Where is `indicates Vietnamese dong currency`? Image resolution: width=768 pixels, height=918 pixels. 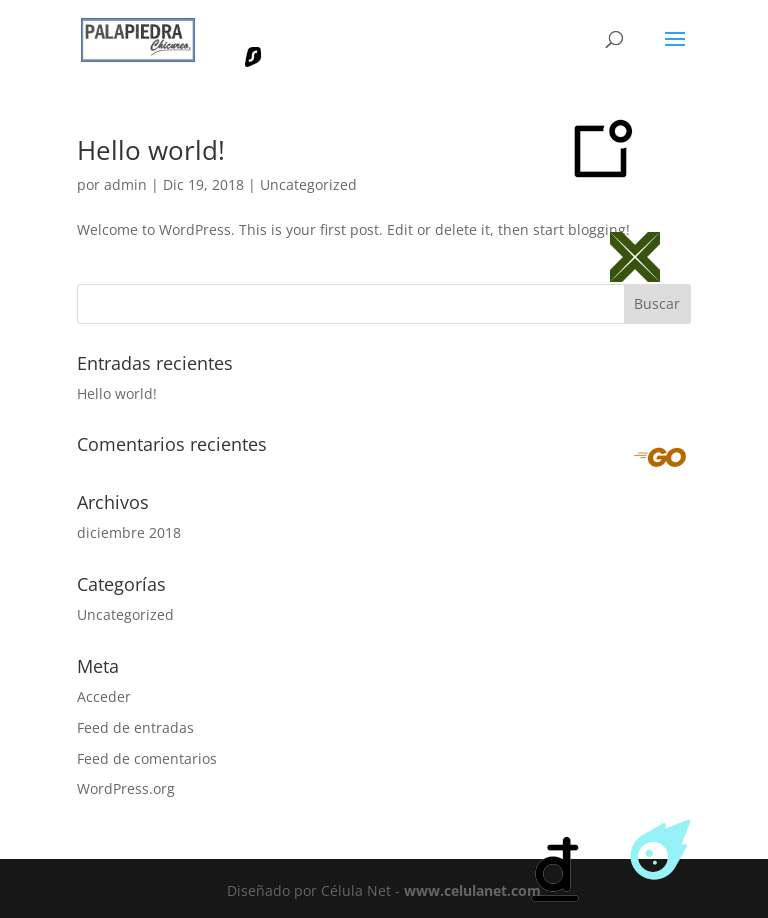
indicates Vietnamese dong currency is located at coordinates (555, 870).